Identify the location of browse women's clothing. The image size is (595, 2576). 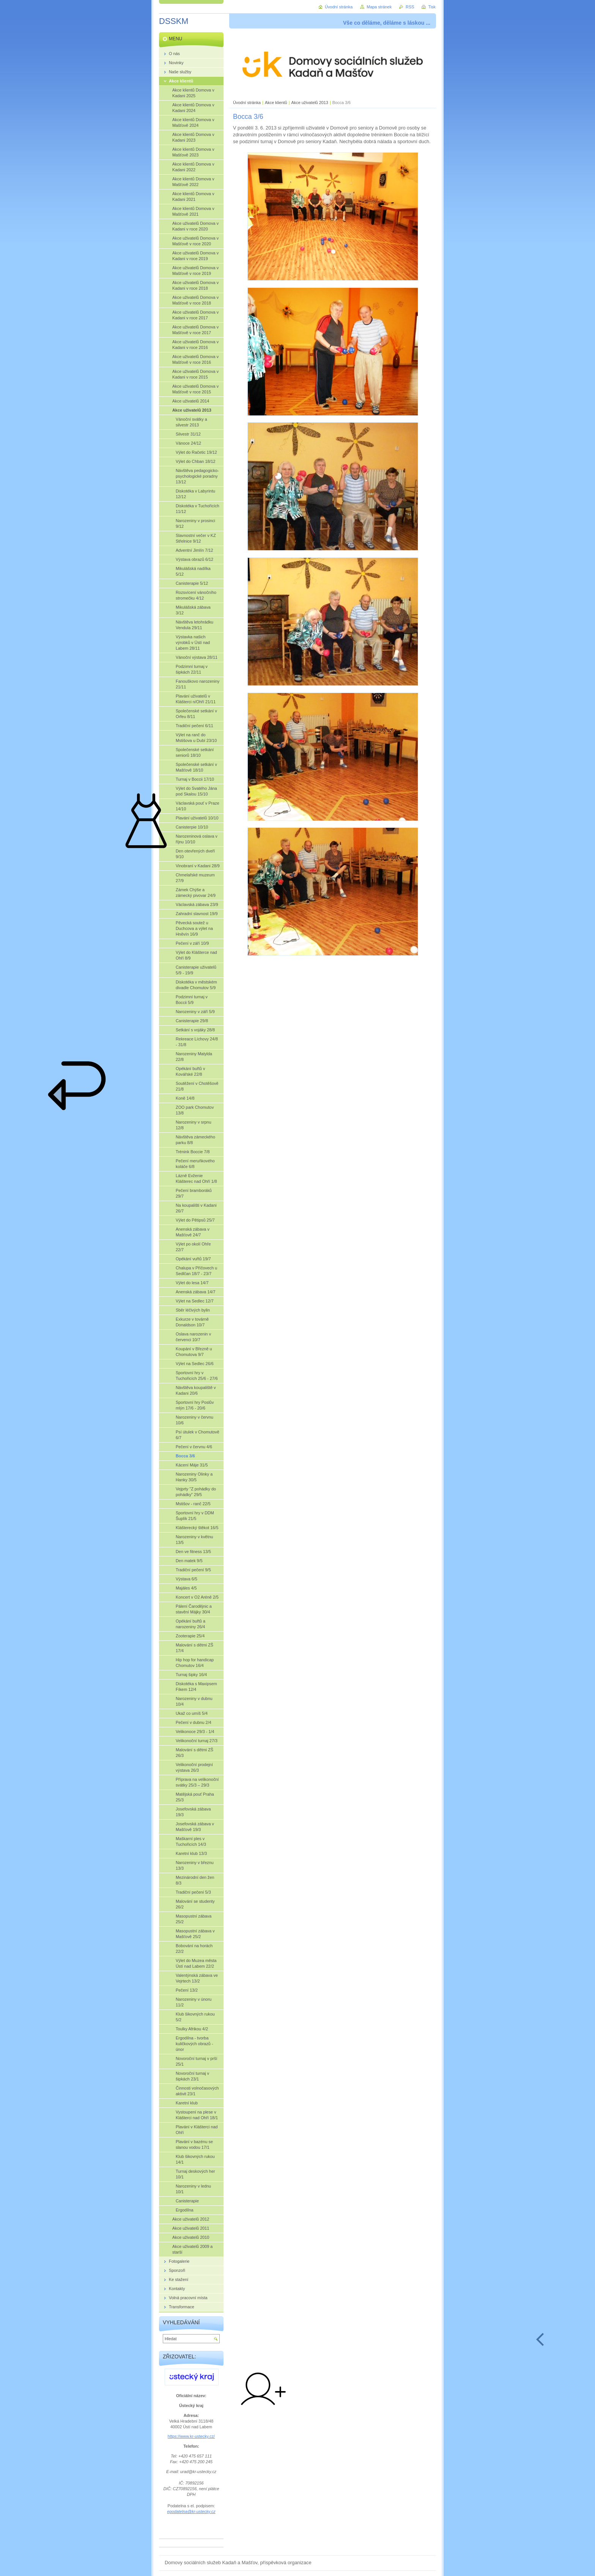
(146, 824).